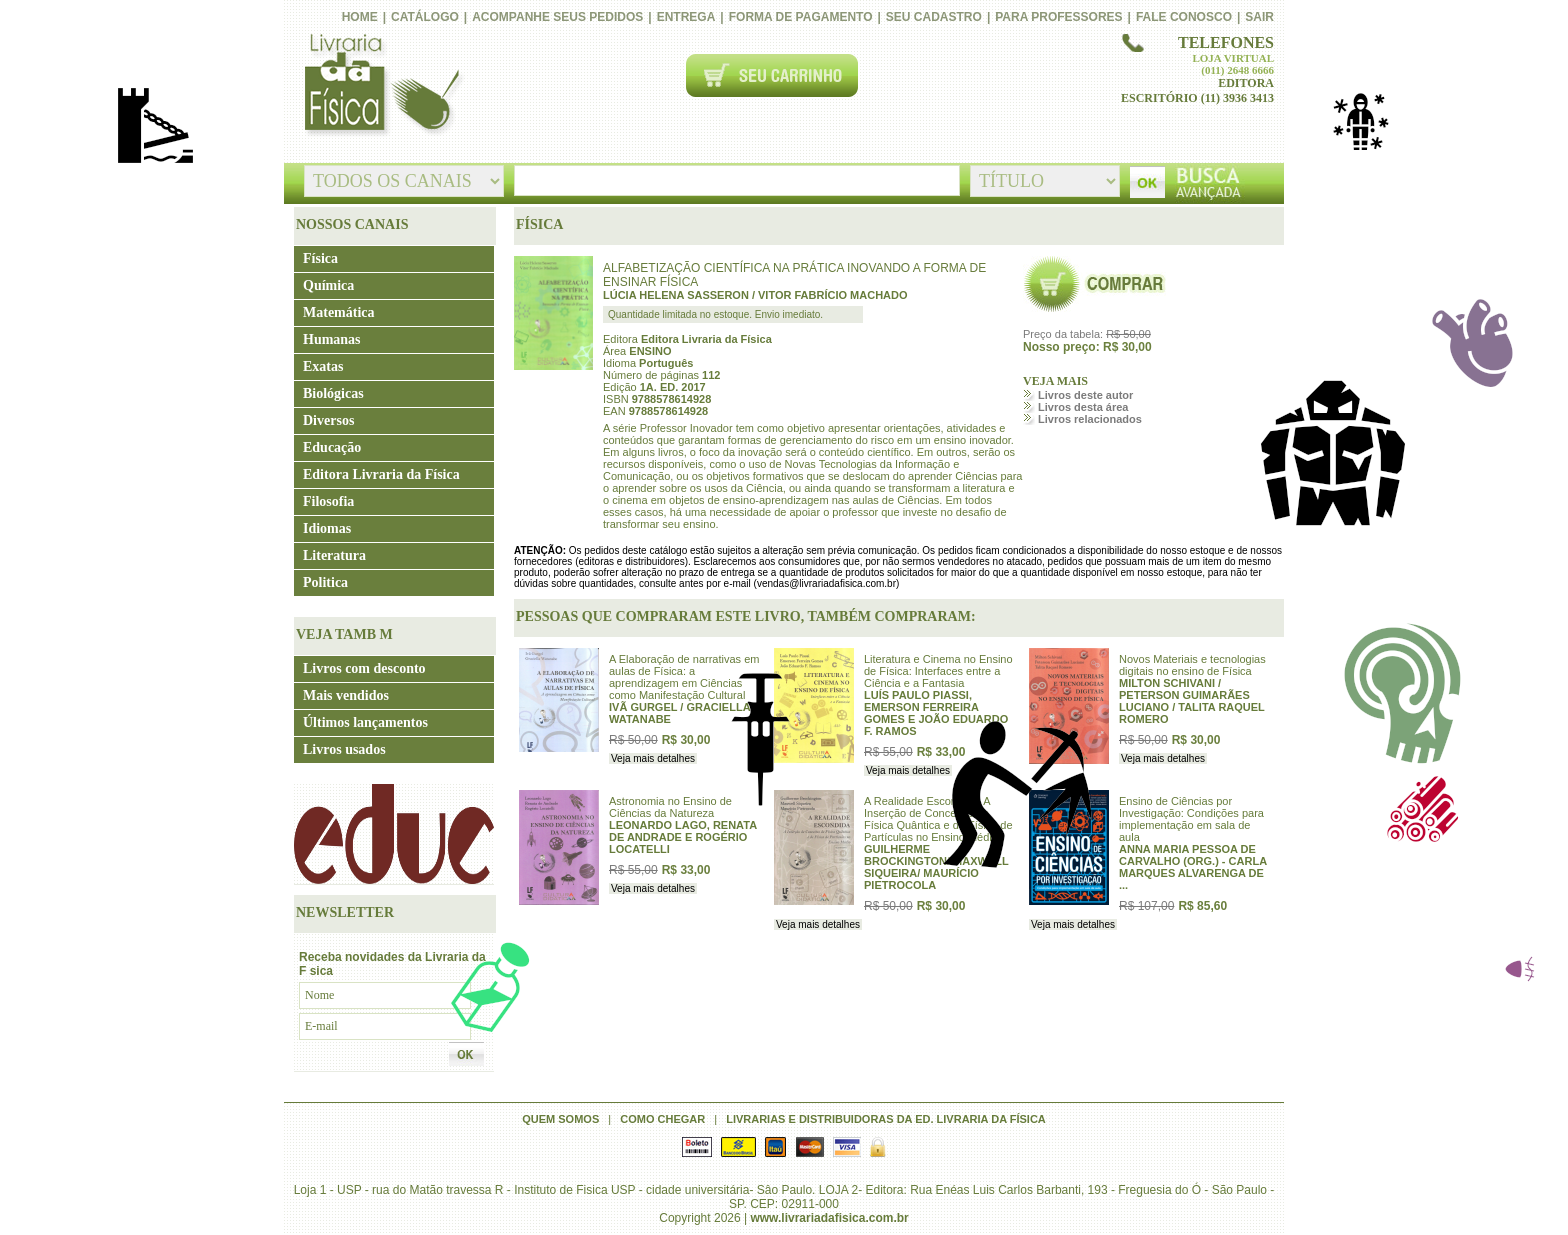  I want to click on toggle fog lights on or off, so click(1520, 969).